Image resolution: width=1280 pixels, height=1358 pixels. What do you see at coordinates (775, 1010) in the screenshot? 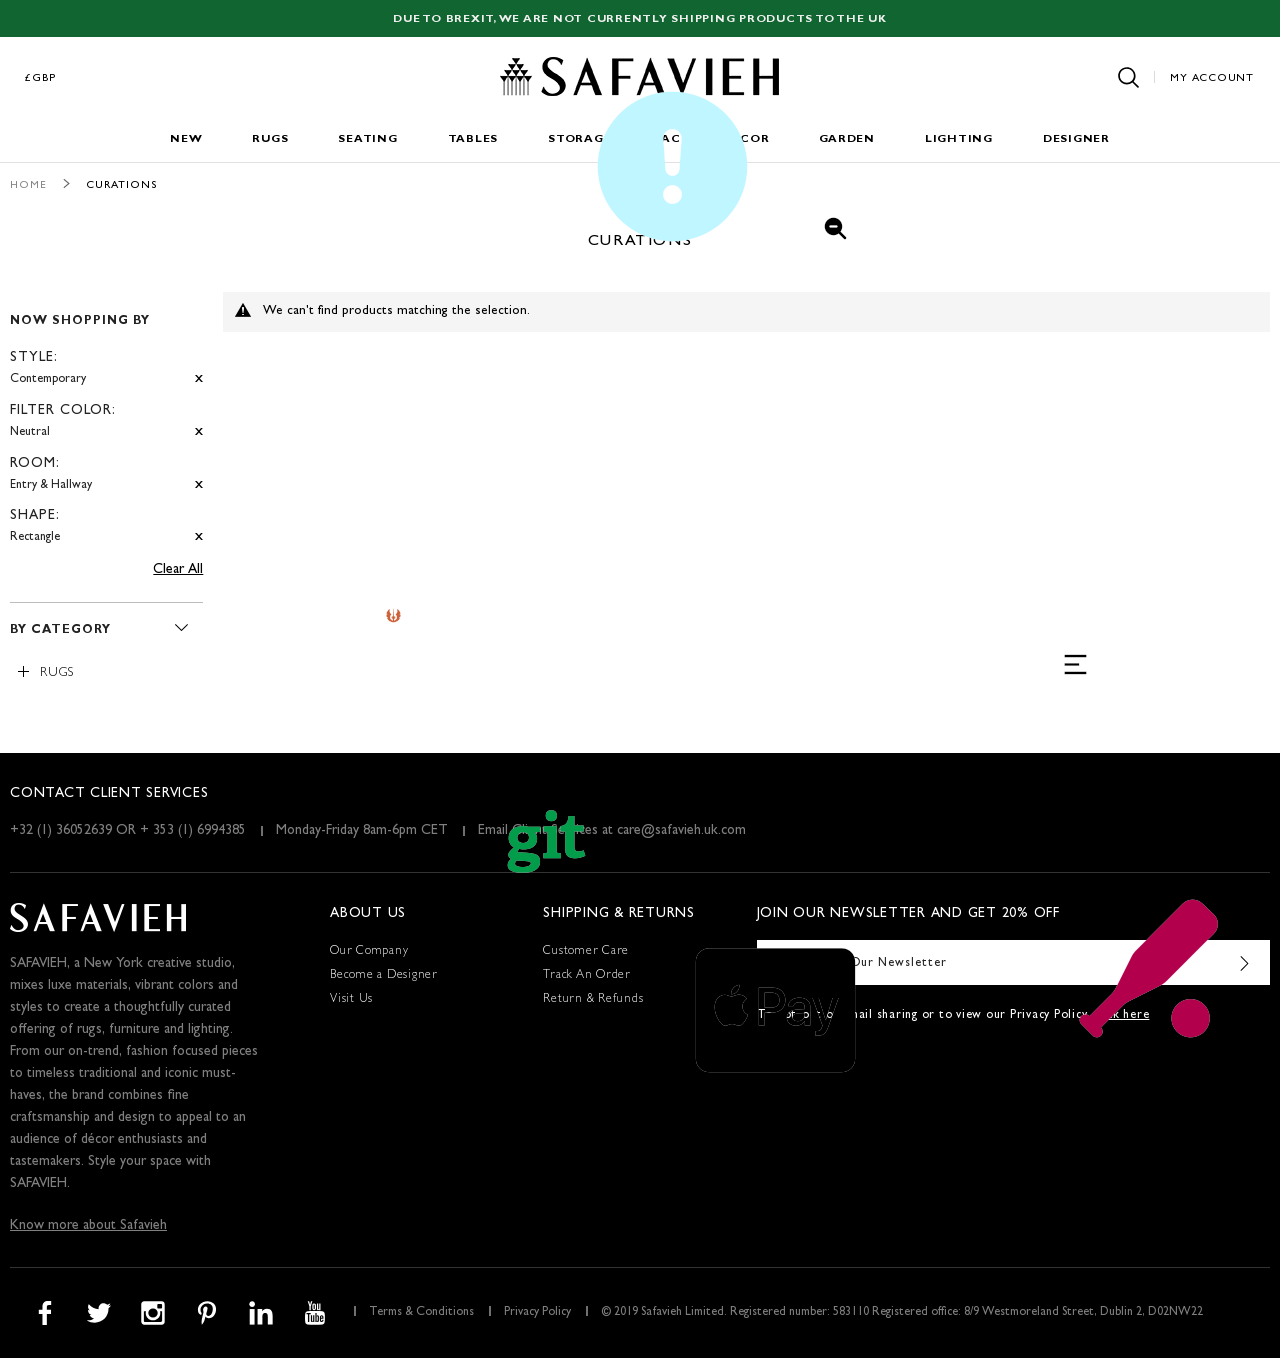
I see `pay with Apple Pay` at bounding box center [775, 1010].